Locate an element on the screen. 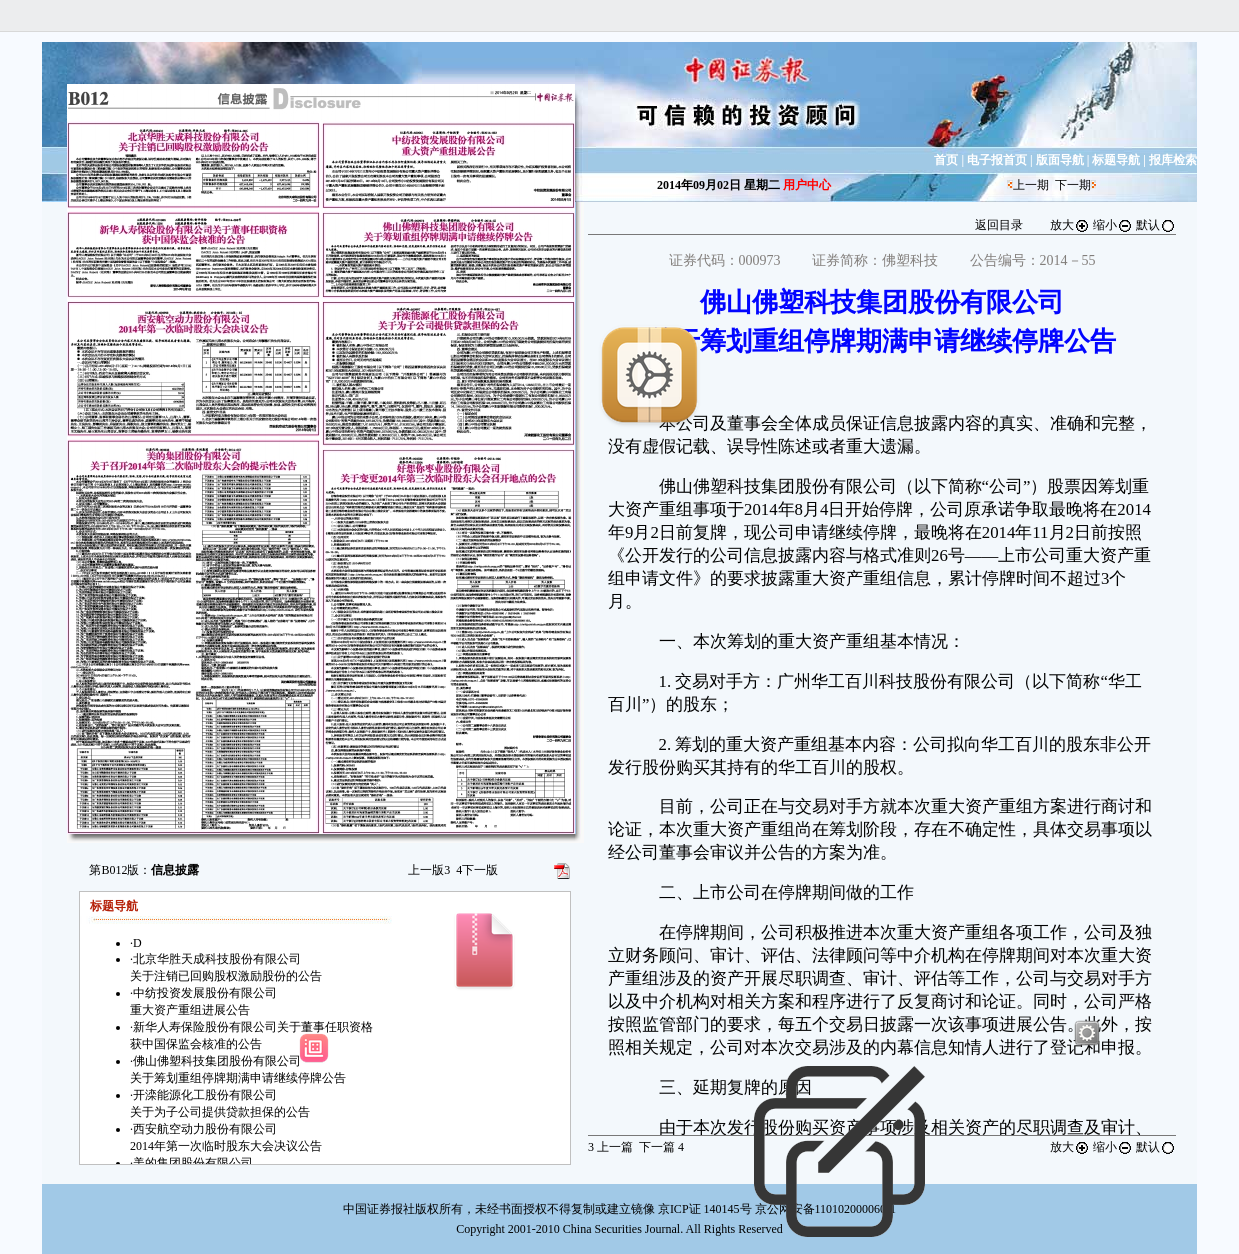 This screenshot has width=1239, height=1254. open ludusavi game save backup tool is located at coordinates (314, 1048).